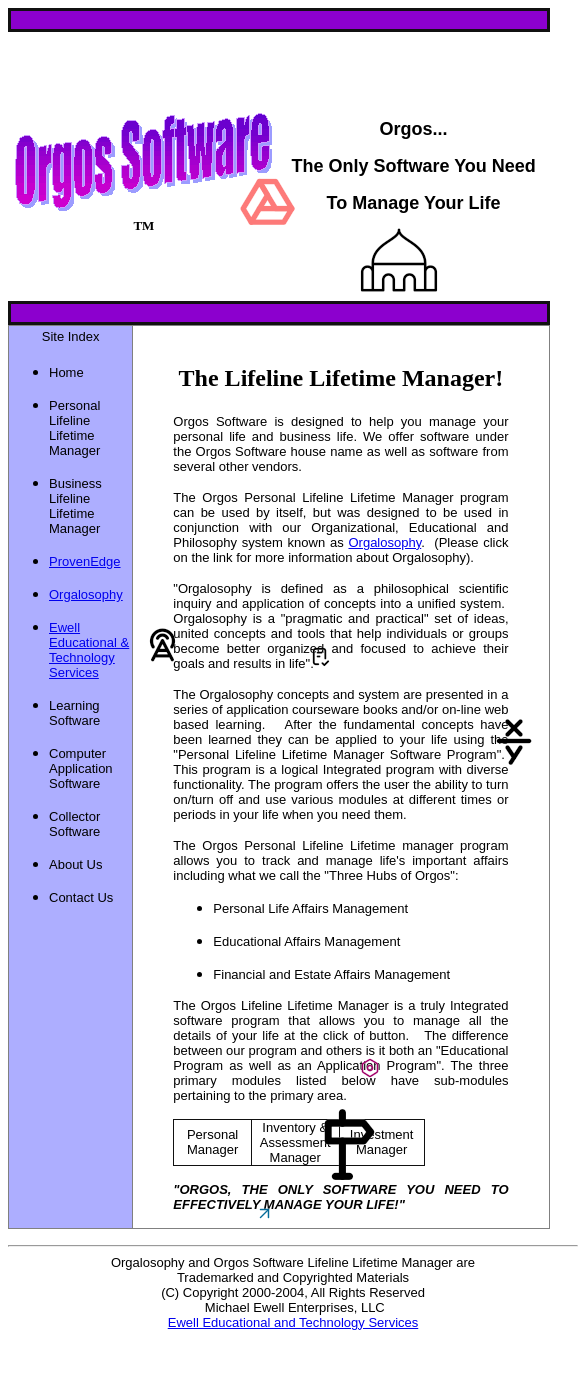 This screenshot has height=1380, width=586. I want to click on open link in new tab or window, so click(264, 1213).